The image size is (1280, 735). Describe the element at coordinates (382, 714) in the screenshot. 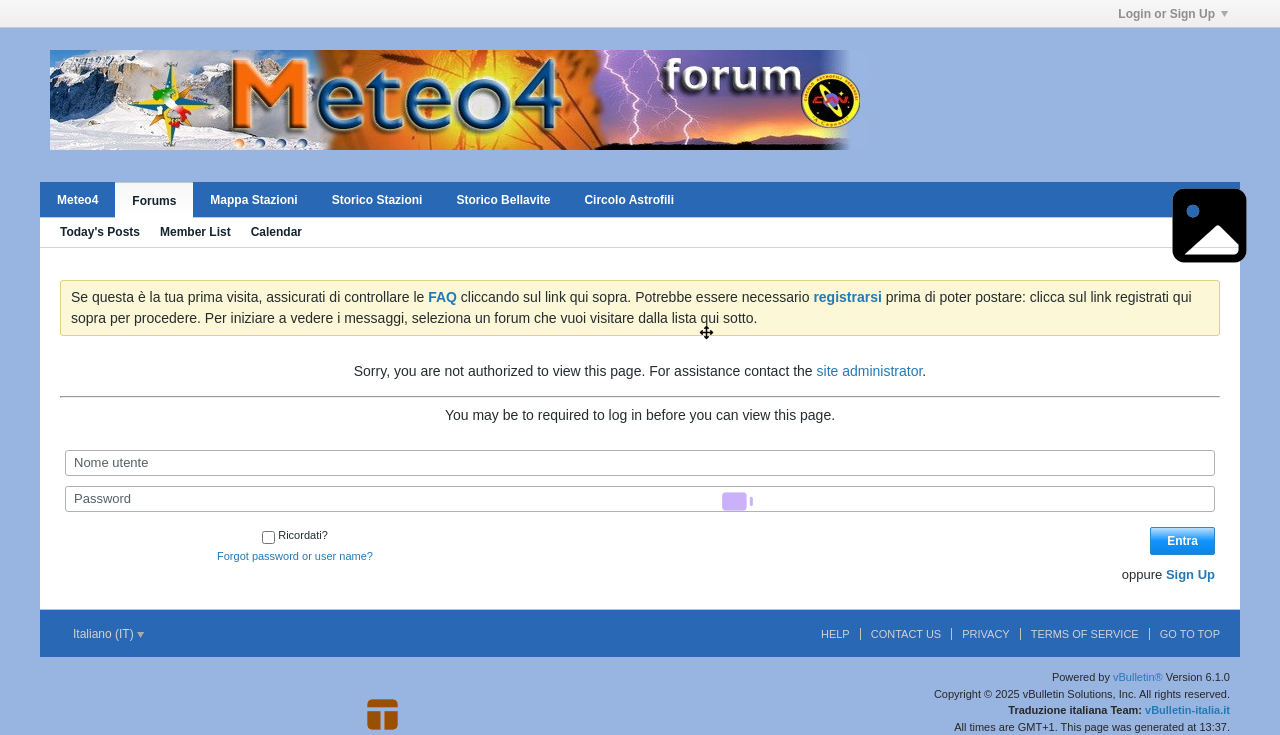

I see `change page layout or view` at that location.